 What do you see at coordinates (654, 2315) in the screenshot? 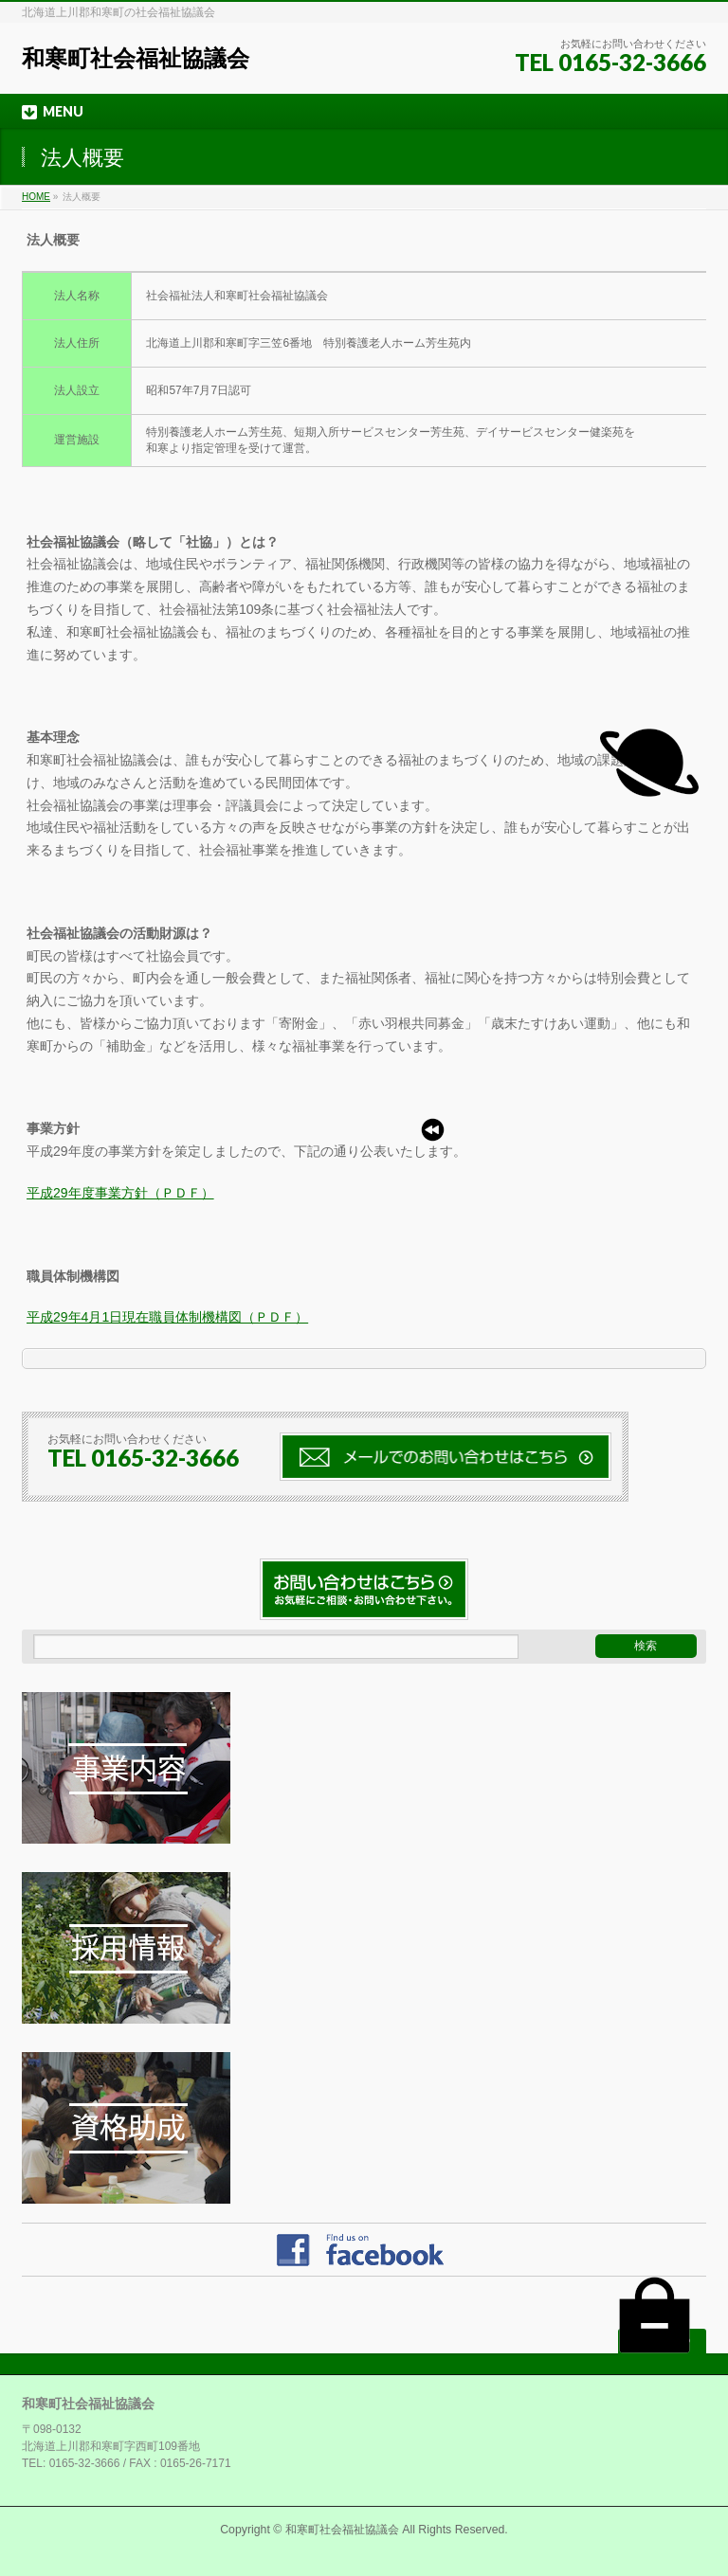
I see `remove item from shopping bag` at bounding box center [654, 2315].